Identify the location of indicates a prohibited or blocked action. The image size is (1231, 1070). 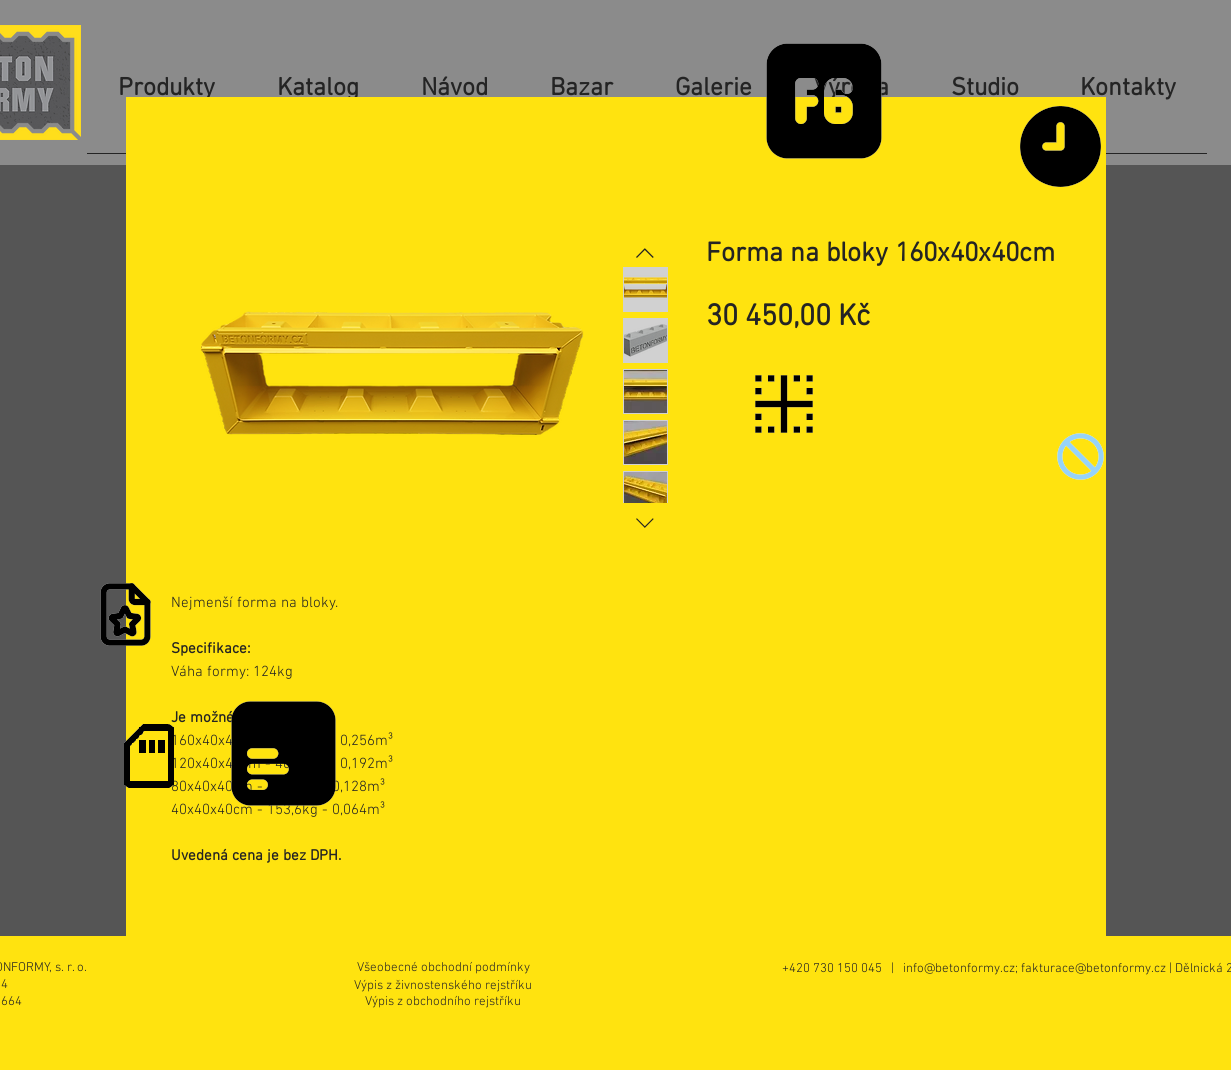
(1080, 456).